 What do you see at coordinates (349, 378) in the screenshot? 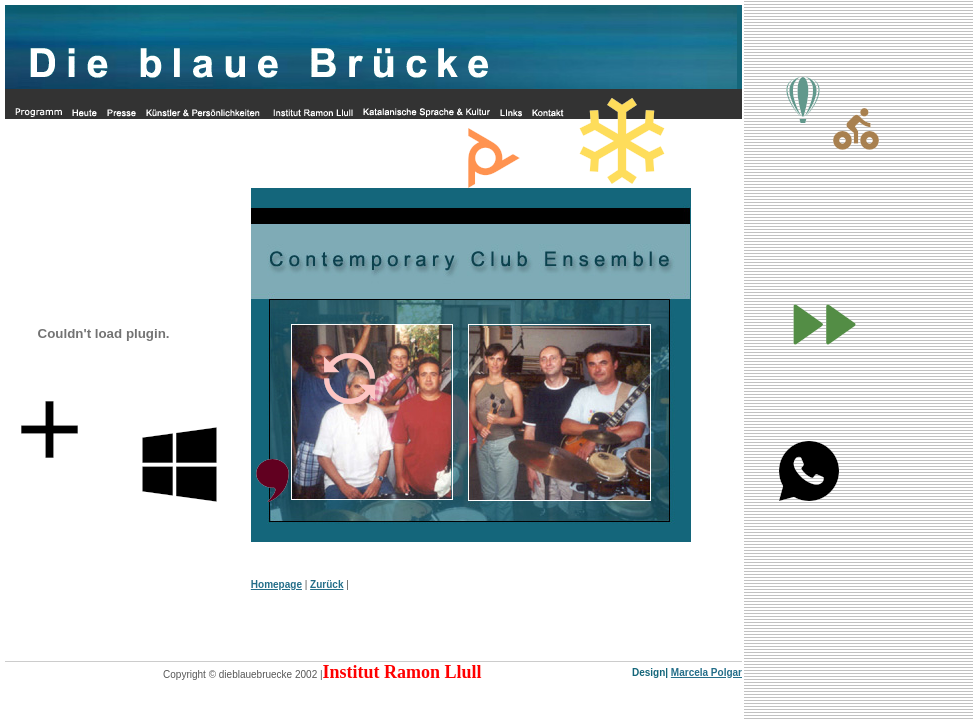
I see `undo or revert to previous state` at bounding box center [349, 378].